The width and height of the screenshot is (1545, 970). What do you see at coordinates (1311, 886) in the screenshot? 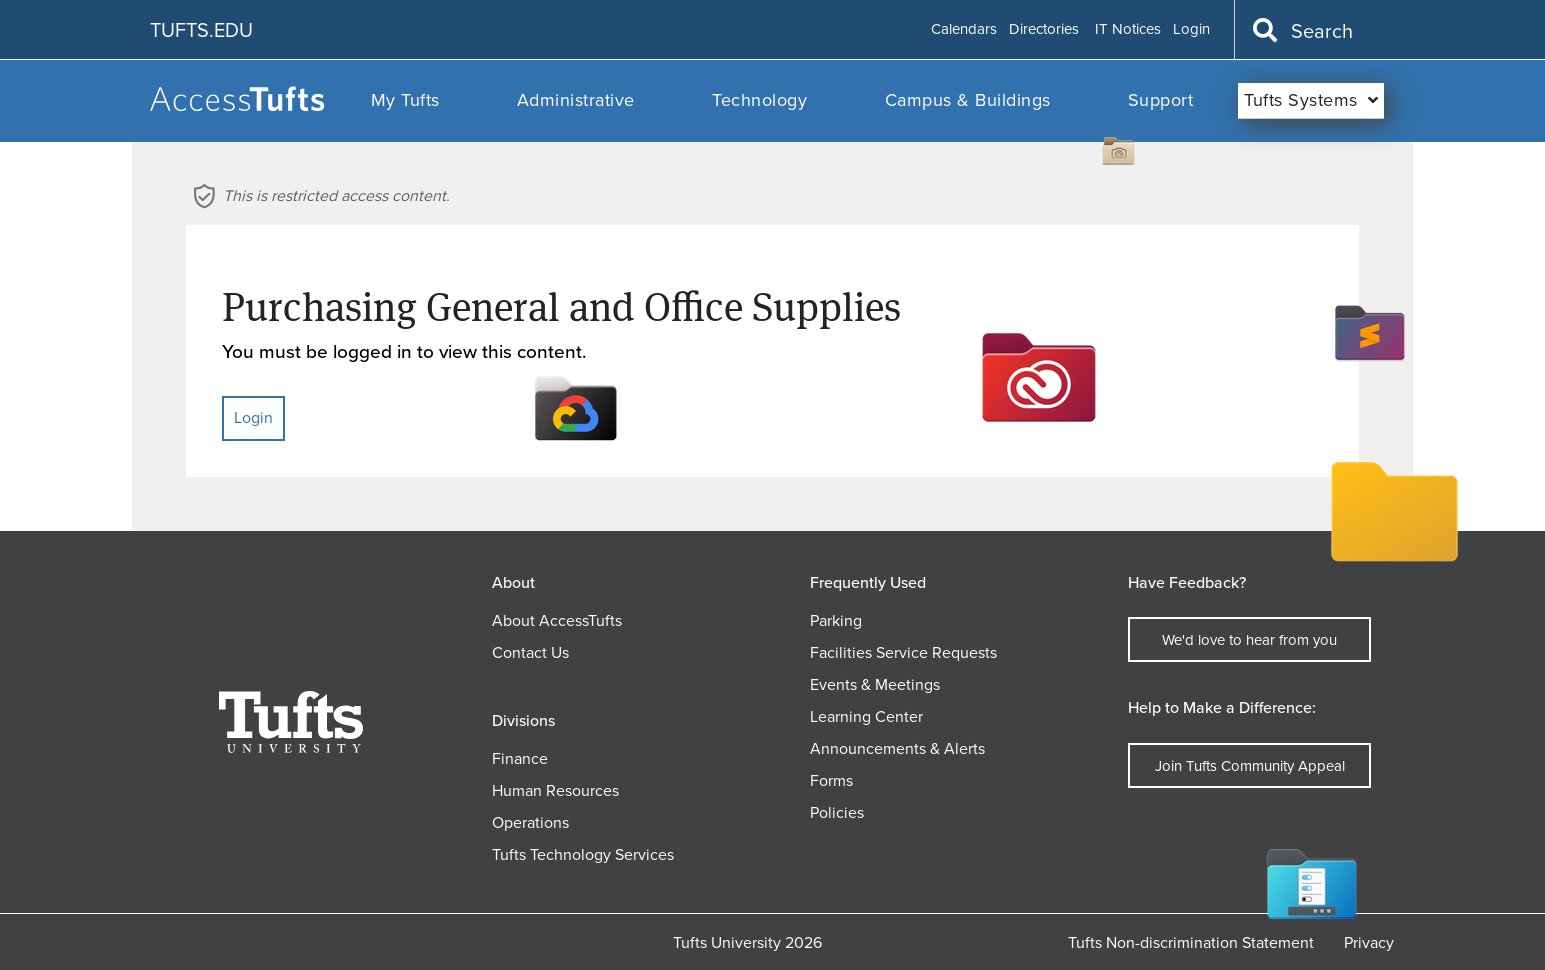
I see `open settings or preferences folder` at bounding box center [1311, 886].